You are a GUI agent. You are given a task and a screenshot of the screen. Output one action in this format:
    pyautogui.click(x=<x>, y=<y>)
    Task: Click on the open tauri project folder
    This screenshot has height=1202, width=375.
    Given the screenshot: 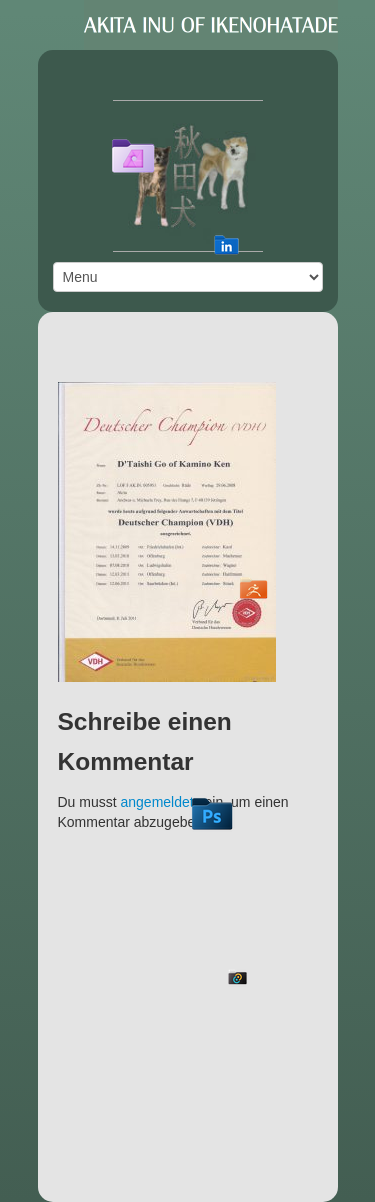 What is the action you would take?
    pyautogui.click(x=237, y=977)
    